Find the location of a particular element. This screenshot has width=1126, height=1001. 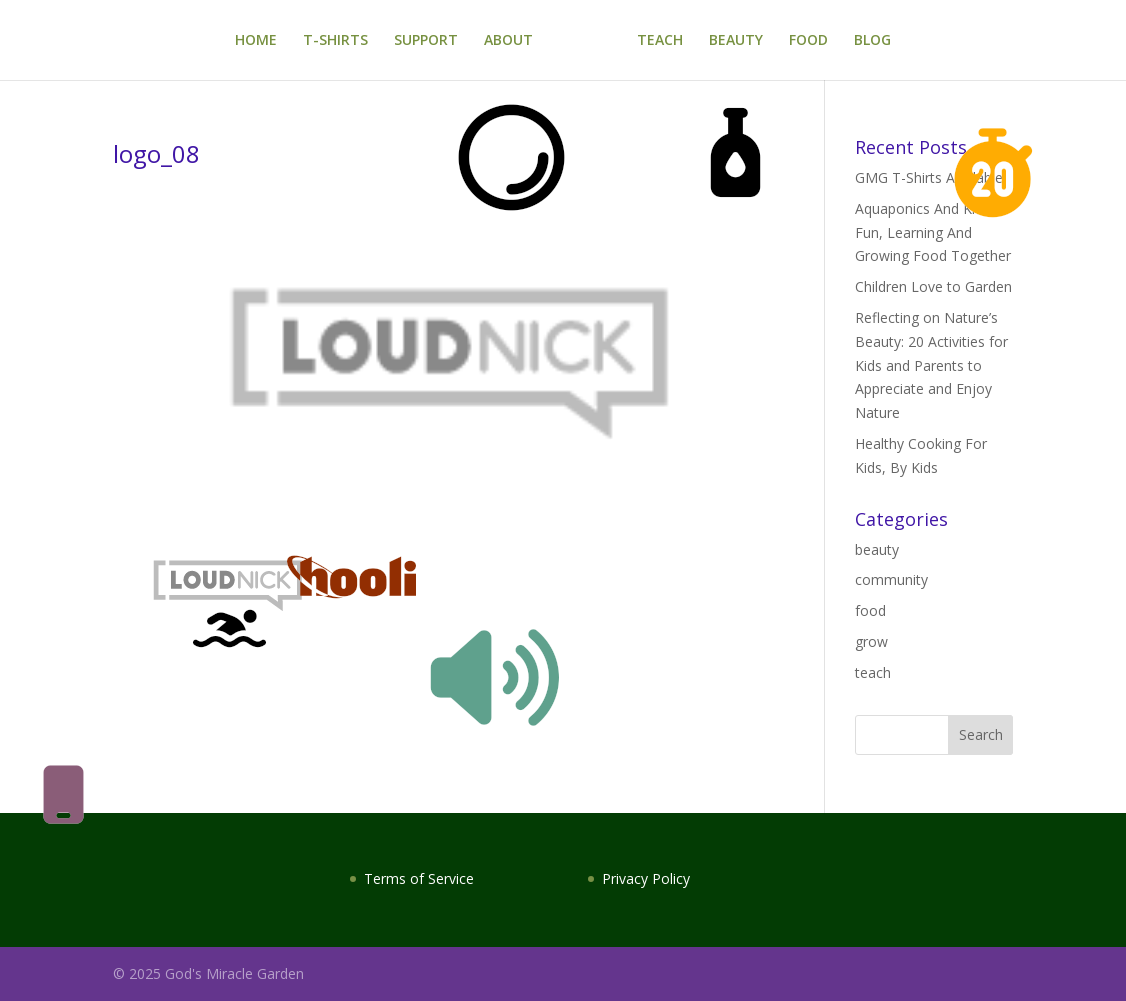

indicates liquid medication or dosage is located at coordinates (735, 152).